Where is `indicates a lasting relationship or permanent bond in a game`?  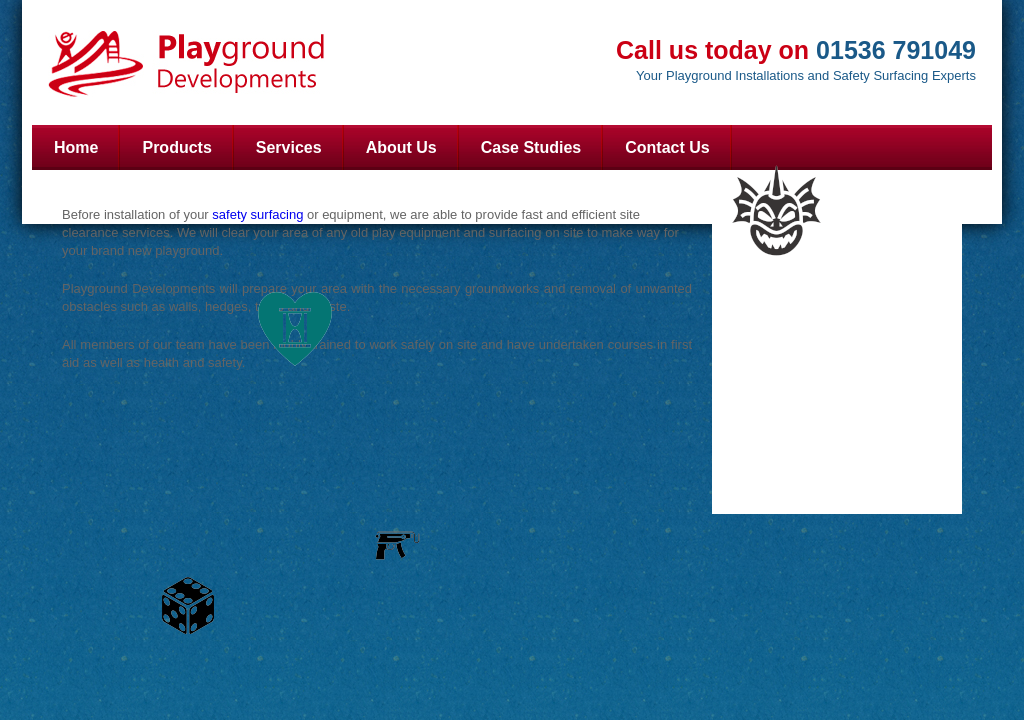
indicates a lasting relationship or permanent bond in a game is located at coordinates (295, 329).